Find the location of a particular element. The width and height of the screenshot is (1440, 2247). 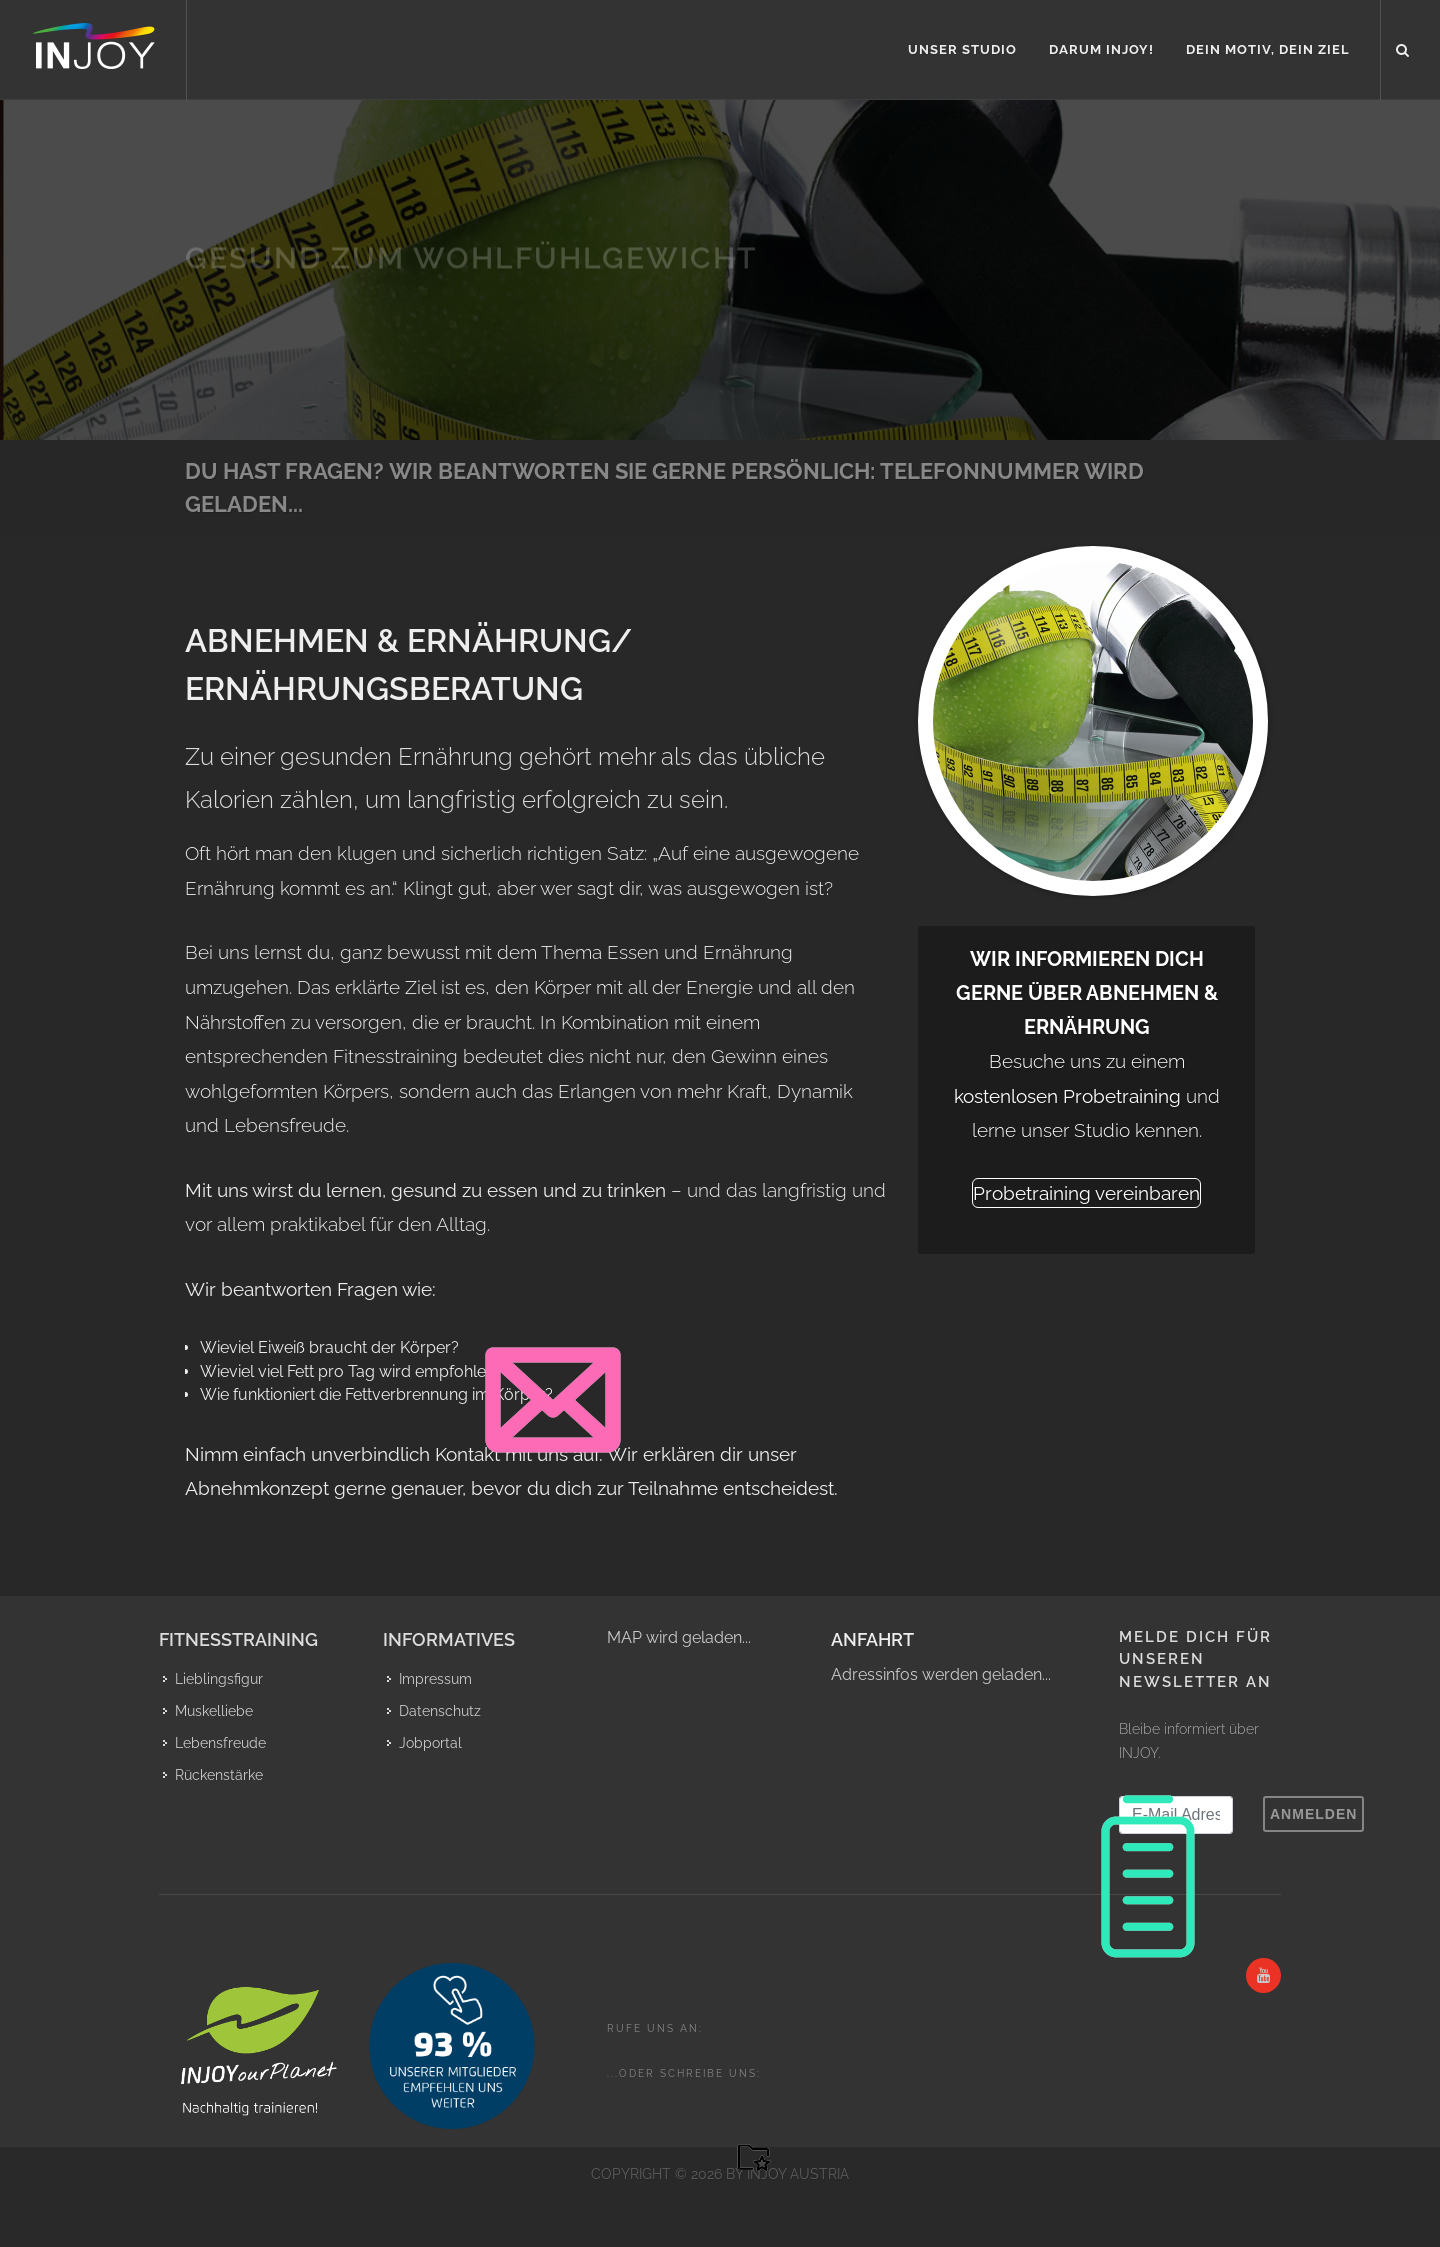

open your inbox is located at coordinates (553, 1400).